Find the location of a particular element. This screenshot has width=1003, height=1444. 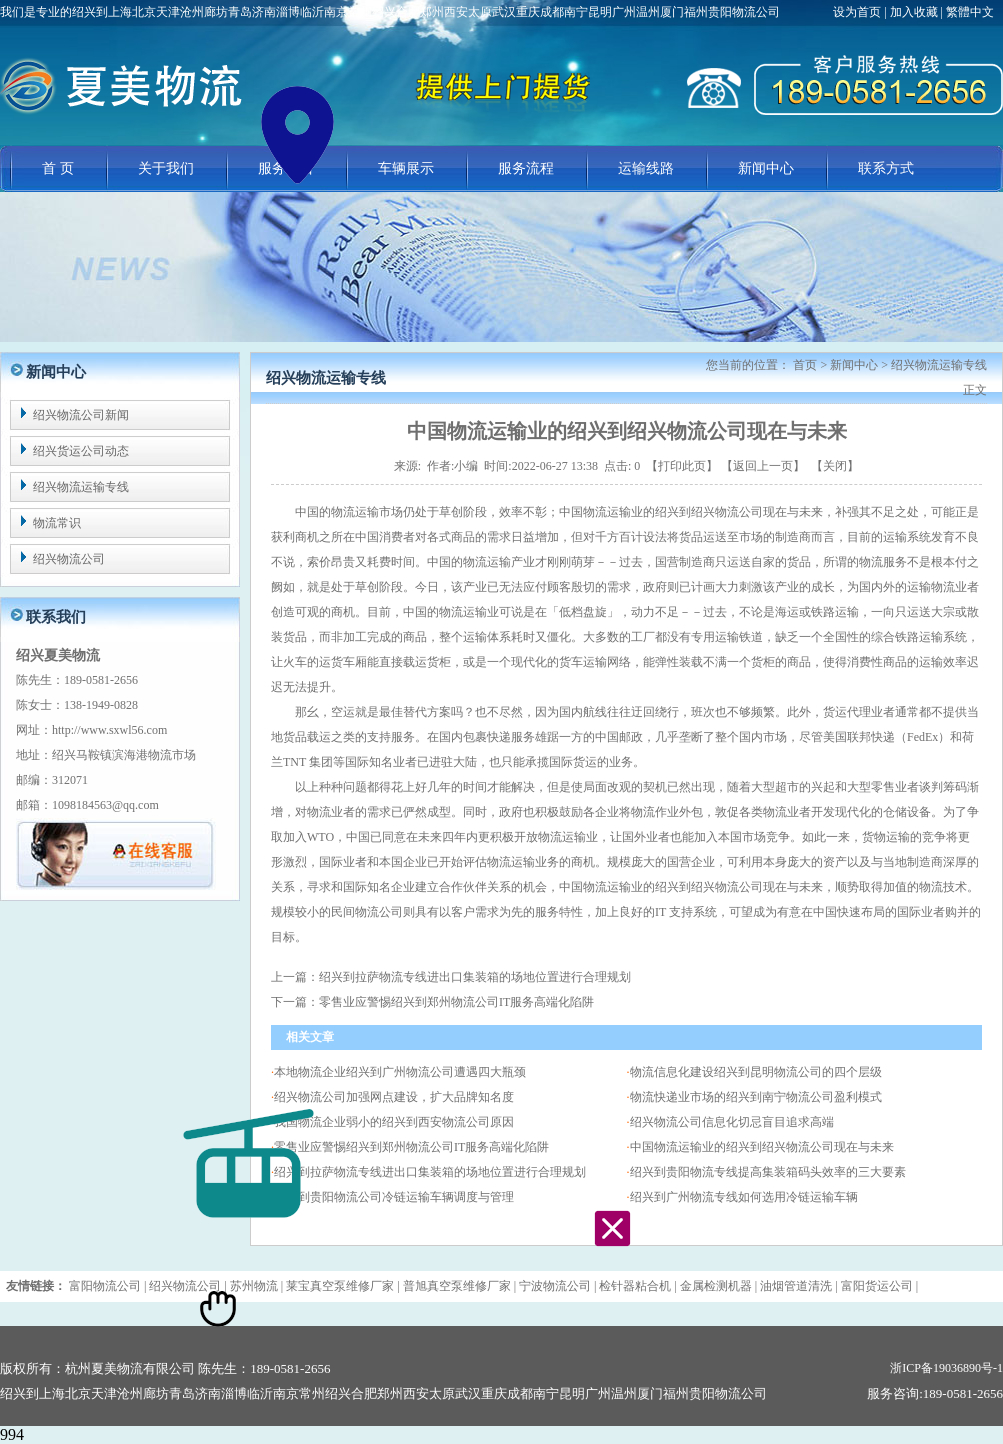

access cable car or gondola transit options is located at coordinates (248, 1165).